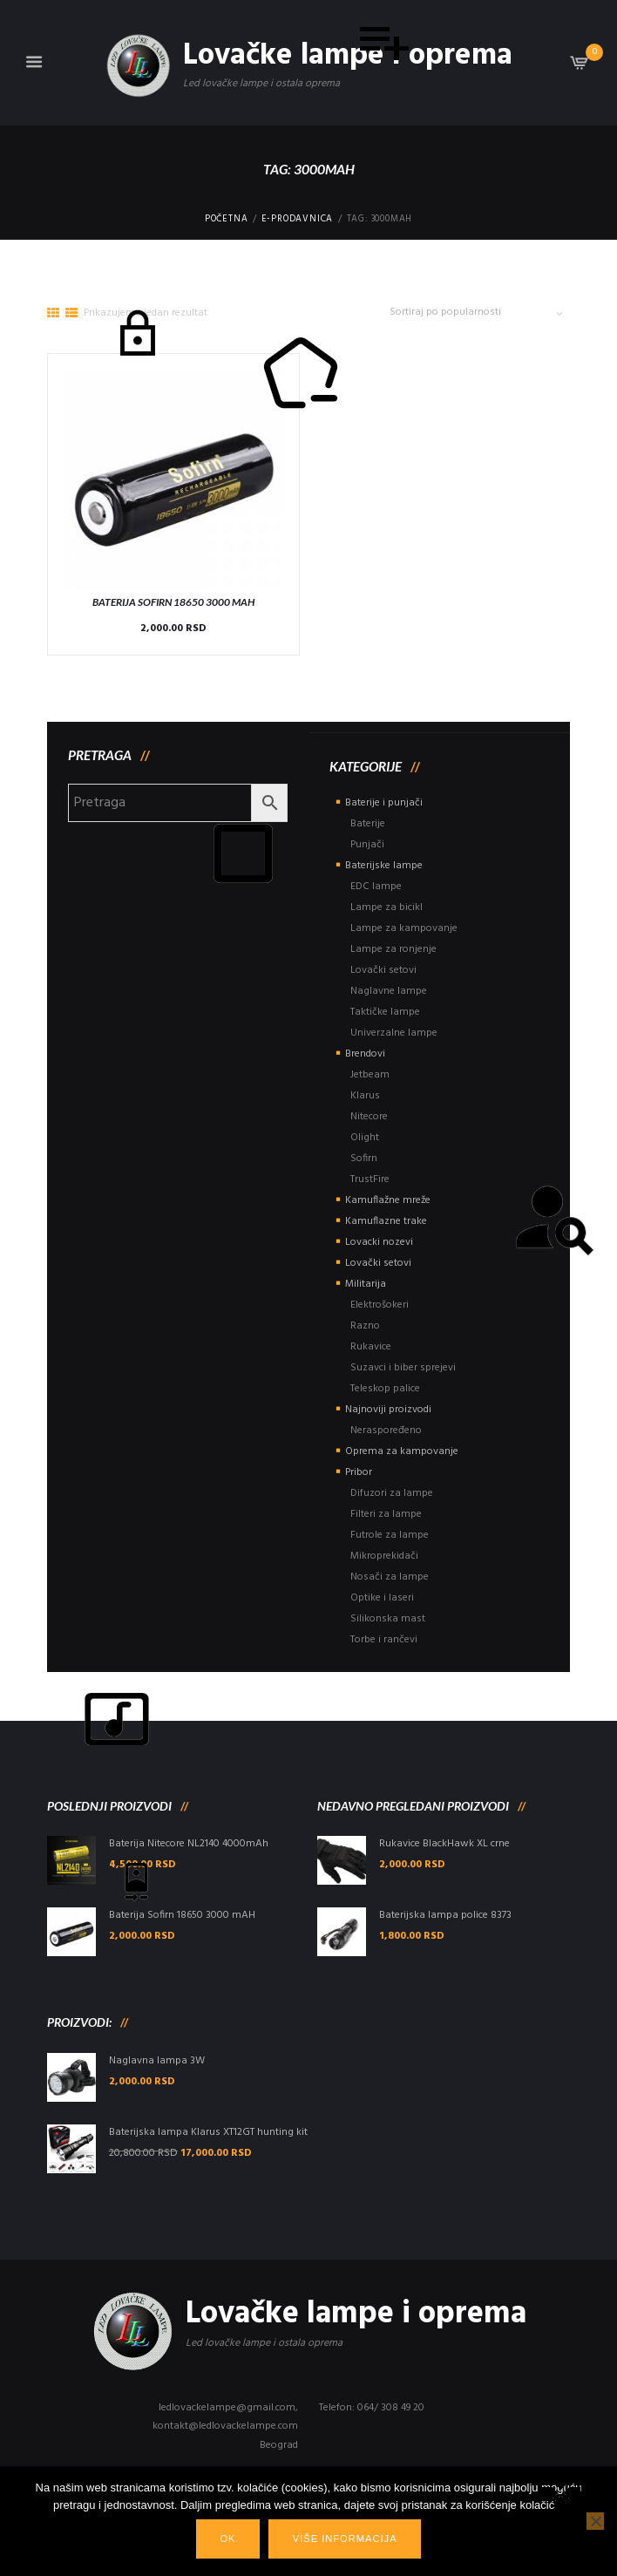 This screenshot has height=2576, width=617. I want to click on stop media playback, so click(243, 853).